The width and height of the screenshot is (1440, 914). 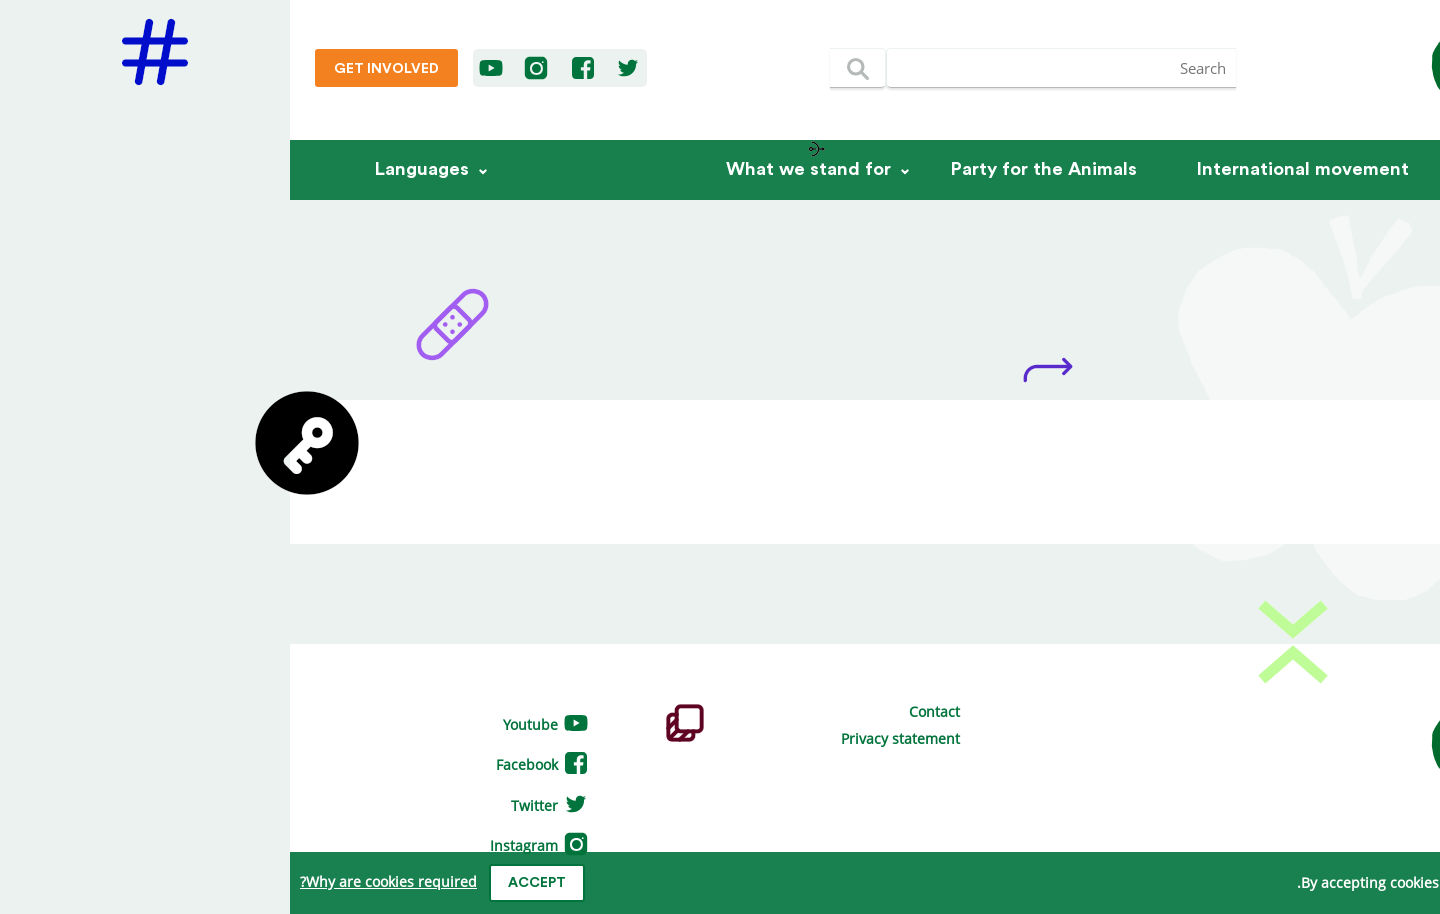 I want to click on view or browse hashtags, so click(x=155, y=52).